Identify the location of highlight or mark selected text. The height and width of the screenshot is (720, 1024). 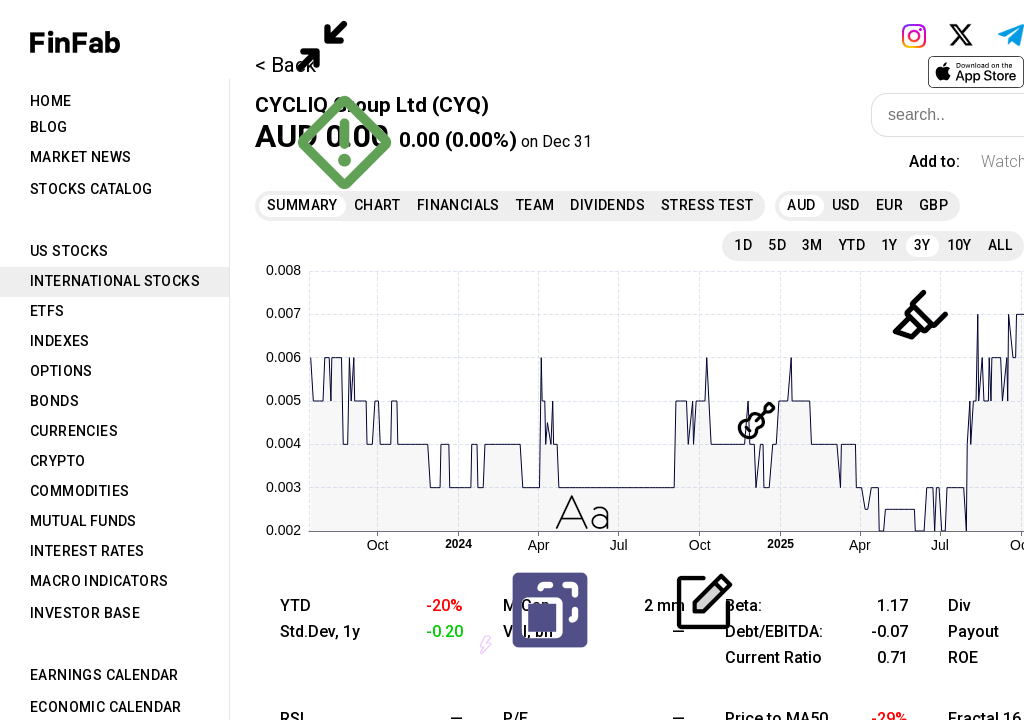
(919, 317).